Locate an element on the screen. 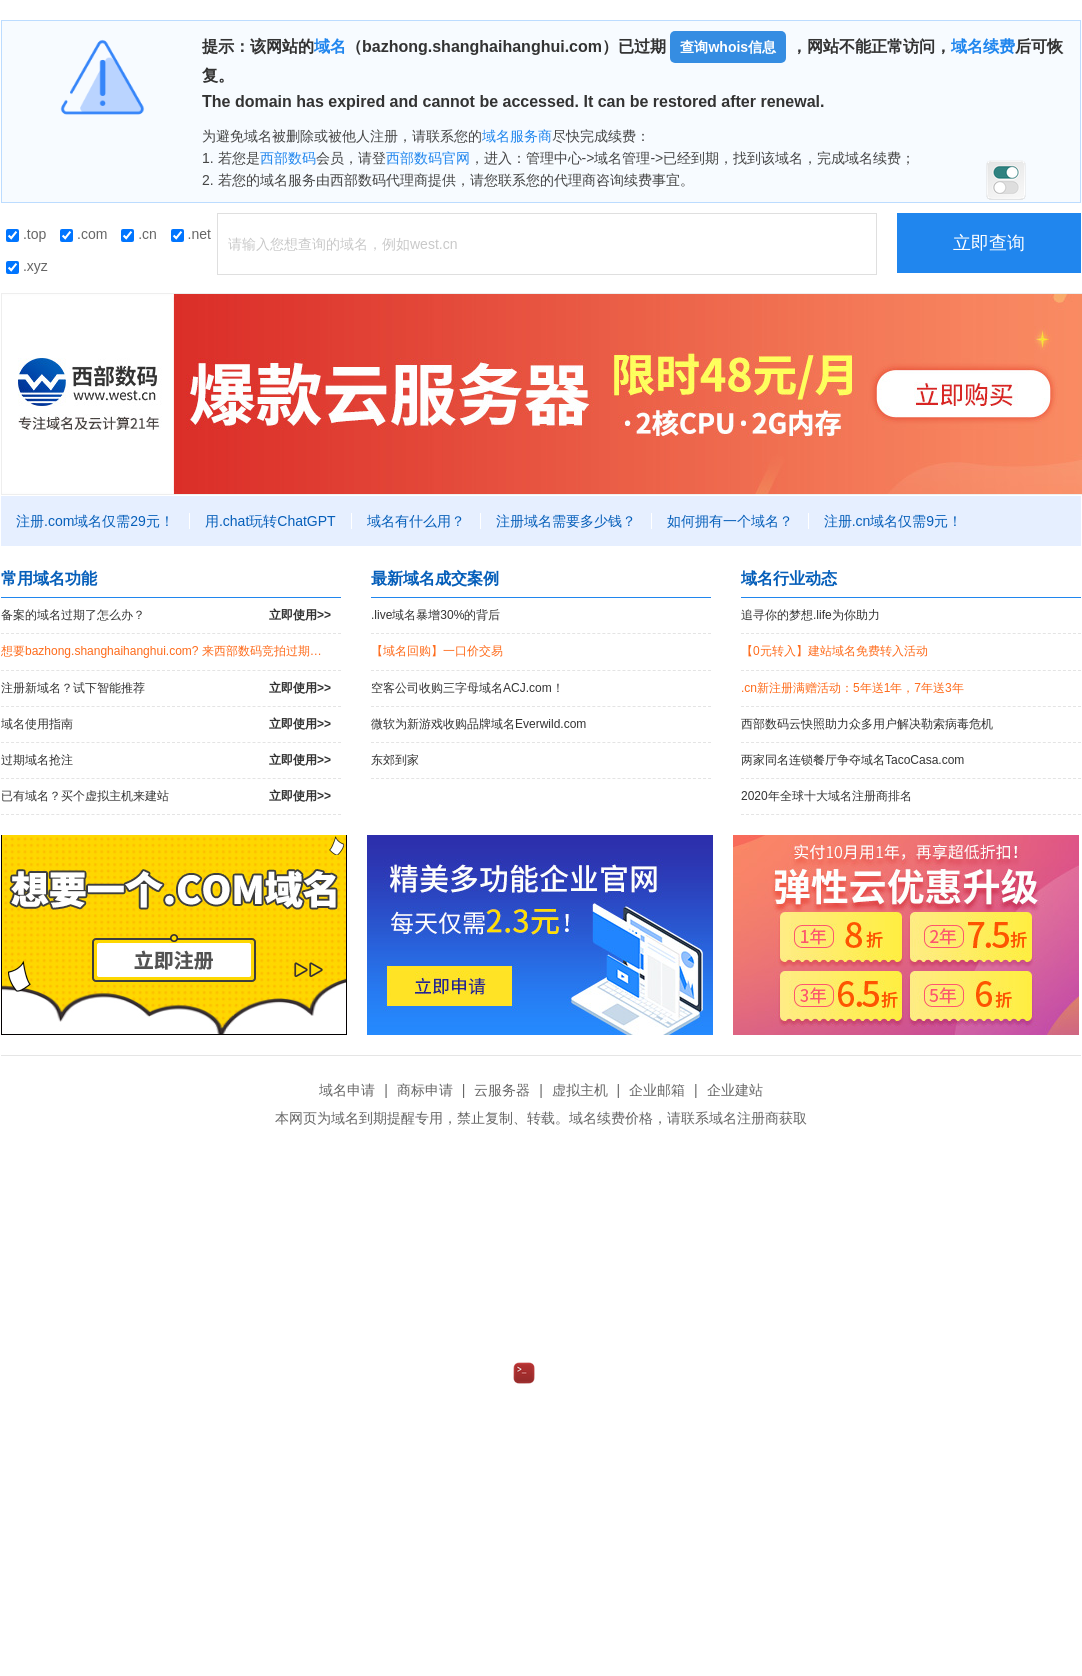 Image resolution: width=1082 pixels, height=1676 pixels. open terminal with superuser/root privileges is located at coordinates (524, 1373).